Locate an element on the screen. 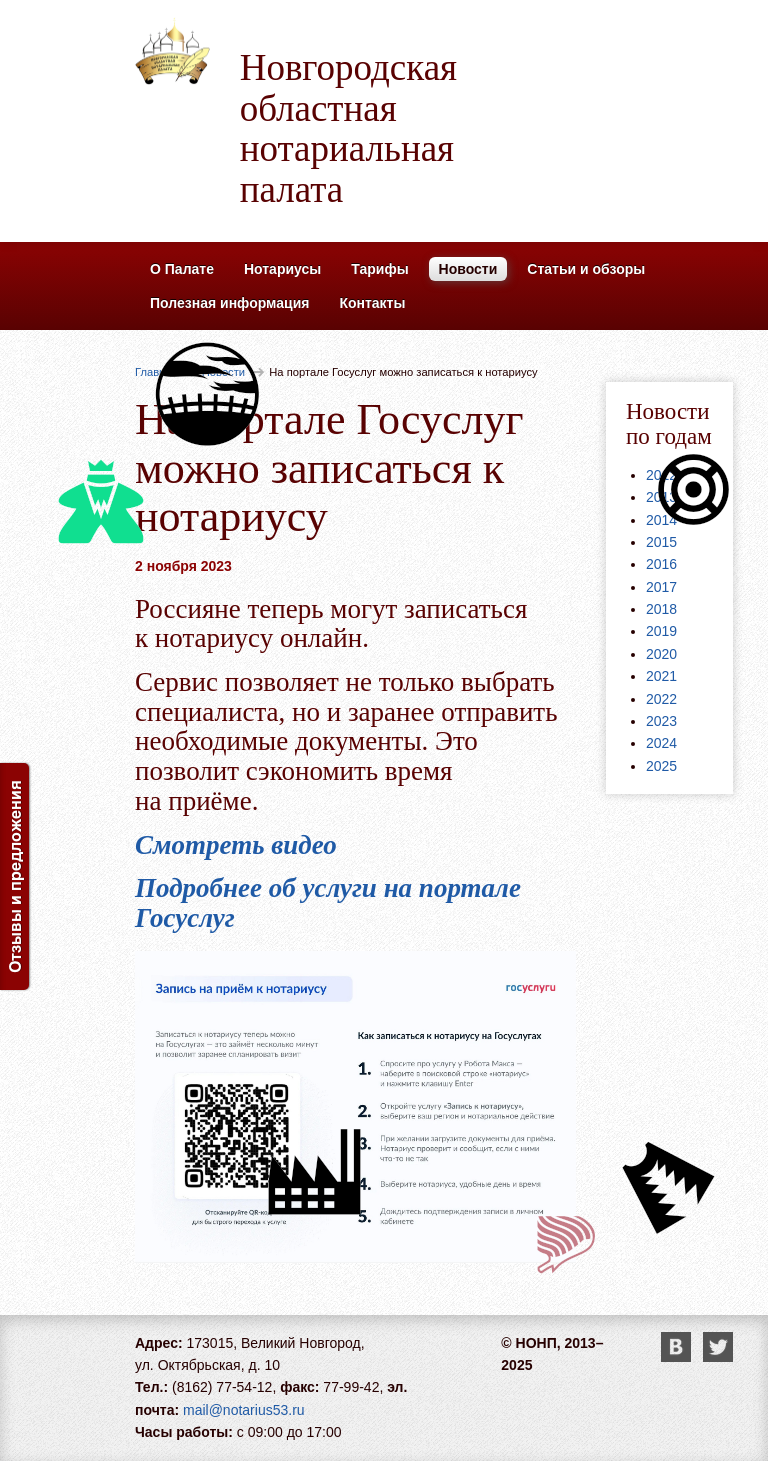 The height and width of the screenshot is (1461, 768). attach or clip items together is located at coordinates (668, 1188).